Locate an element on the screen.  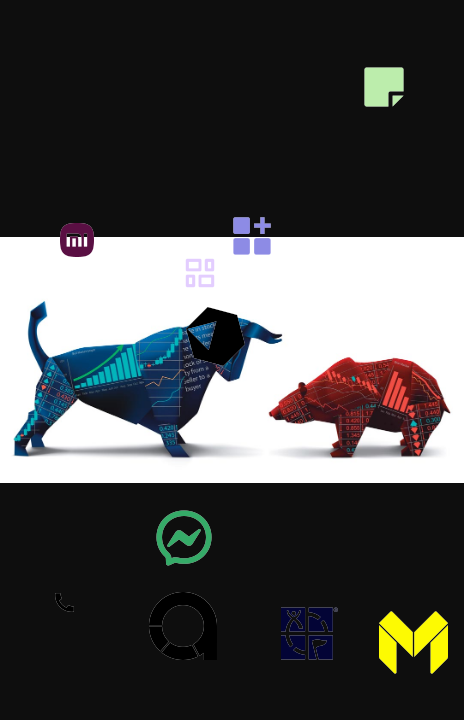
akaunting accounting software logo is located at coordinates (183, 626).